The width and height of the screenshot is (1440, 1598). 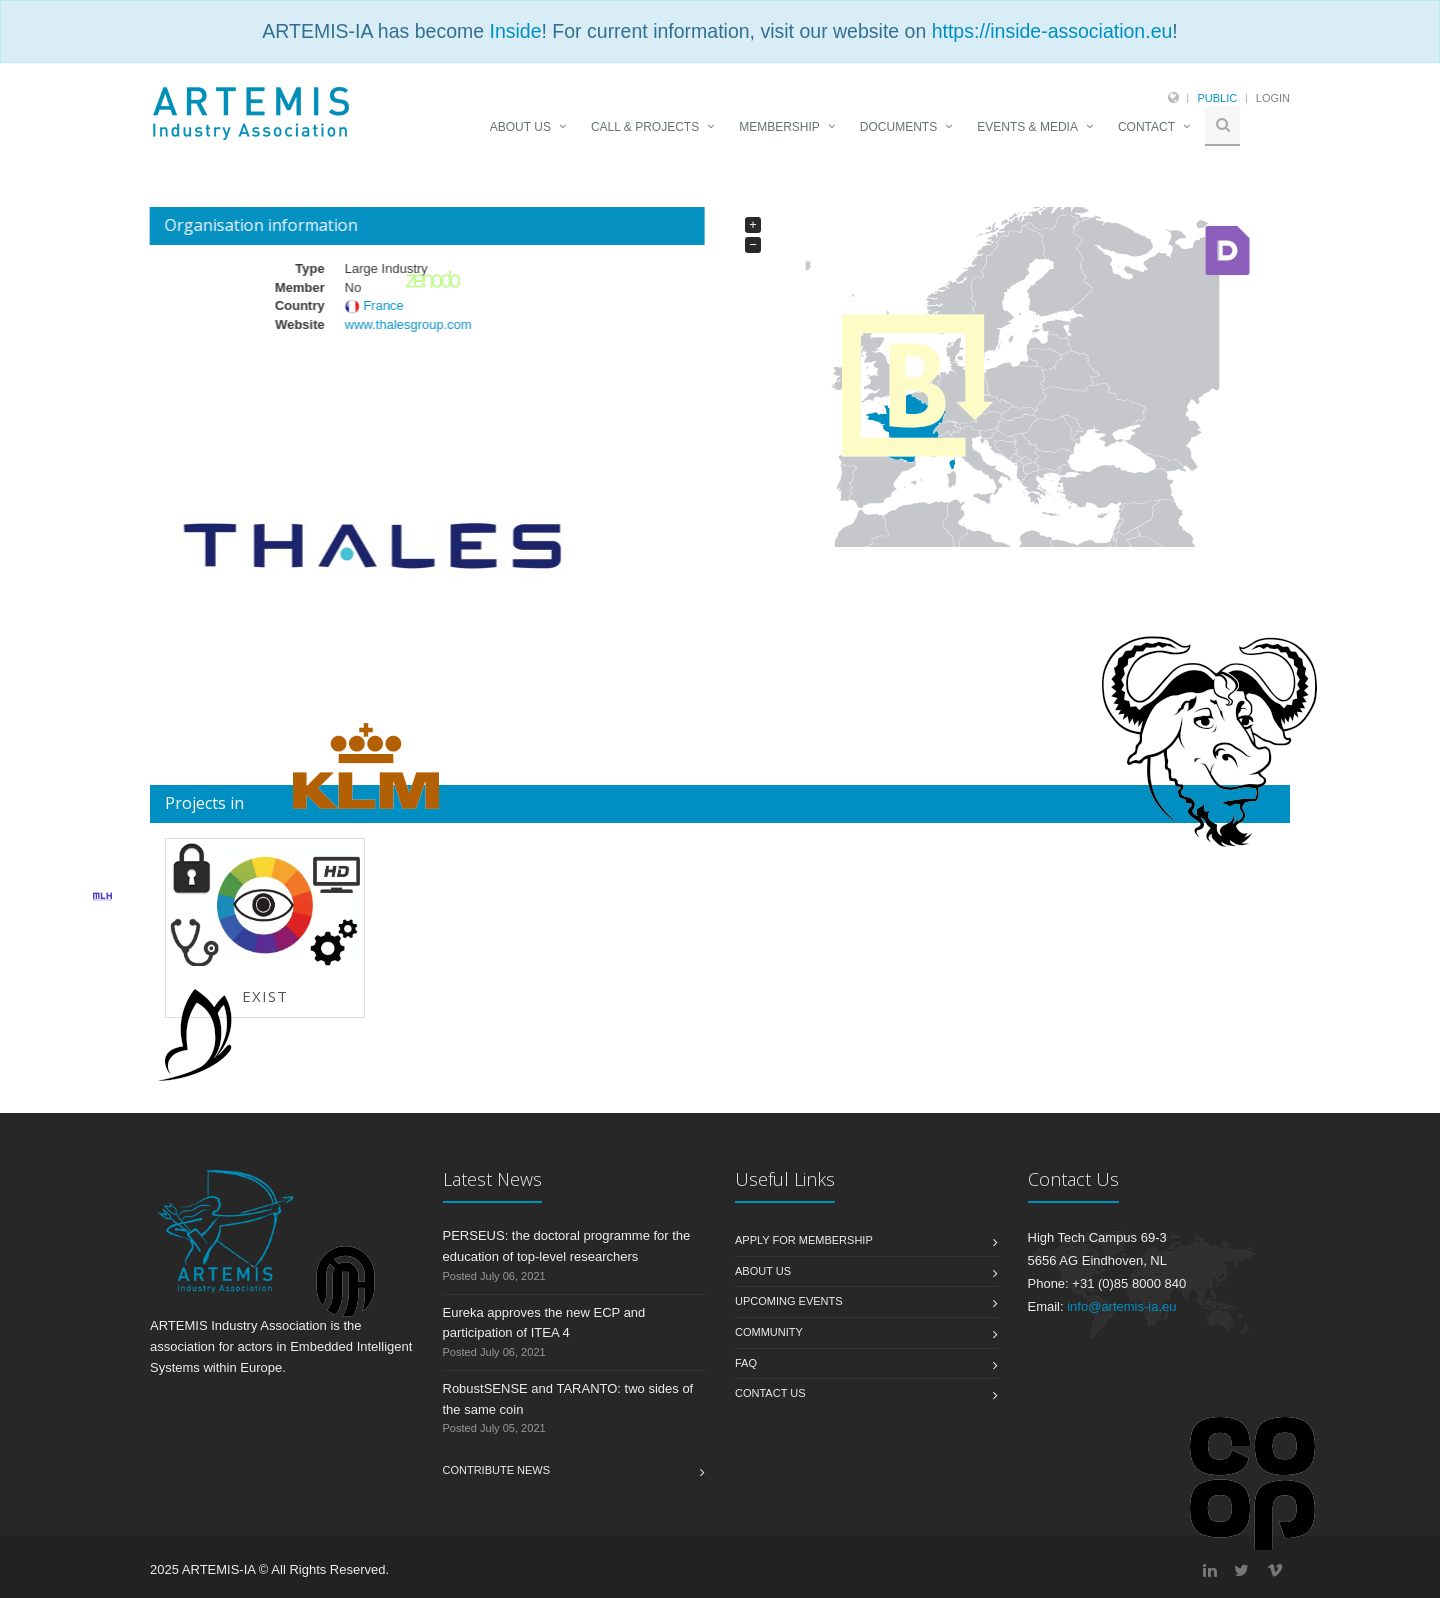 I want to click on open brandfolder digital asset management, so click(x=917, y=385).